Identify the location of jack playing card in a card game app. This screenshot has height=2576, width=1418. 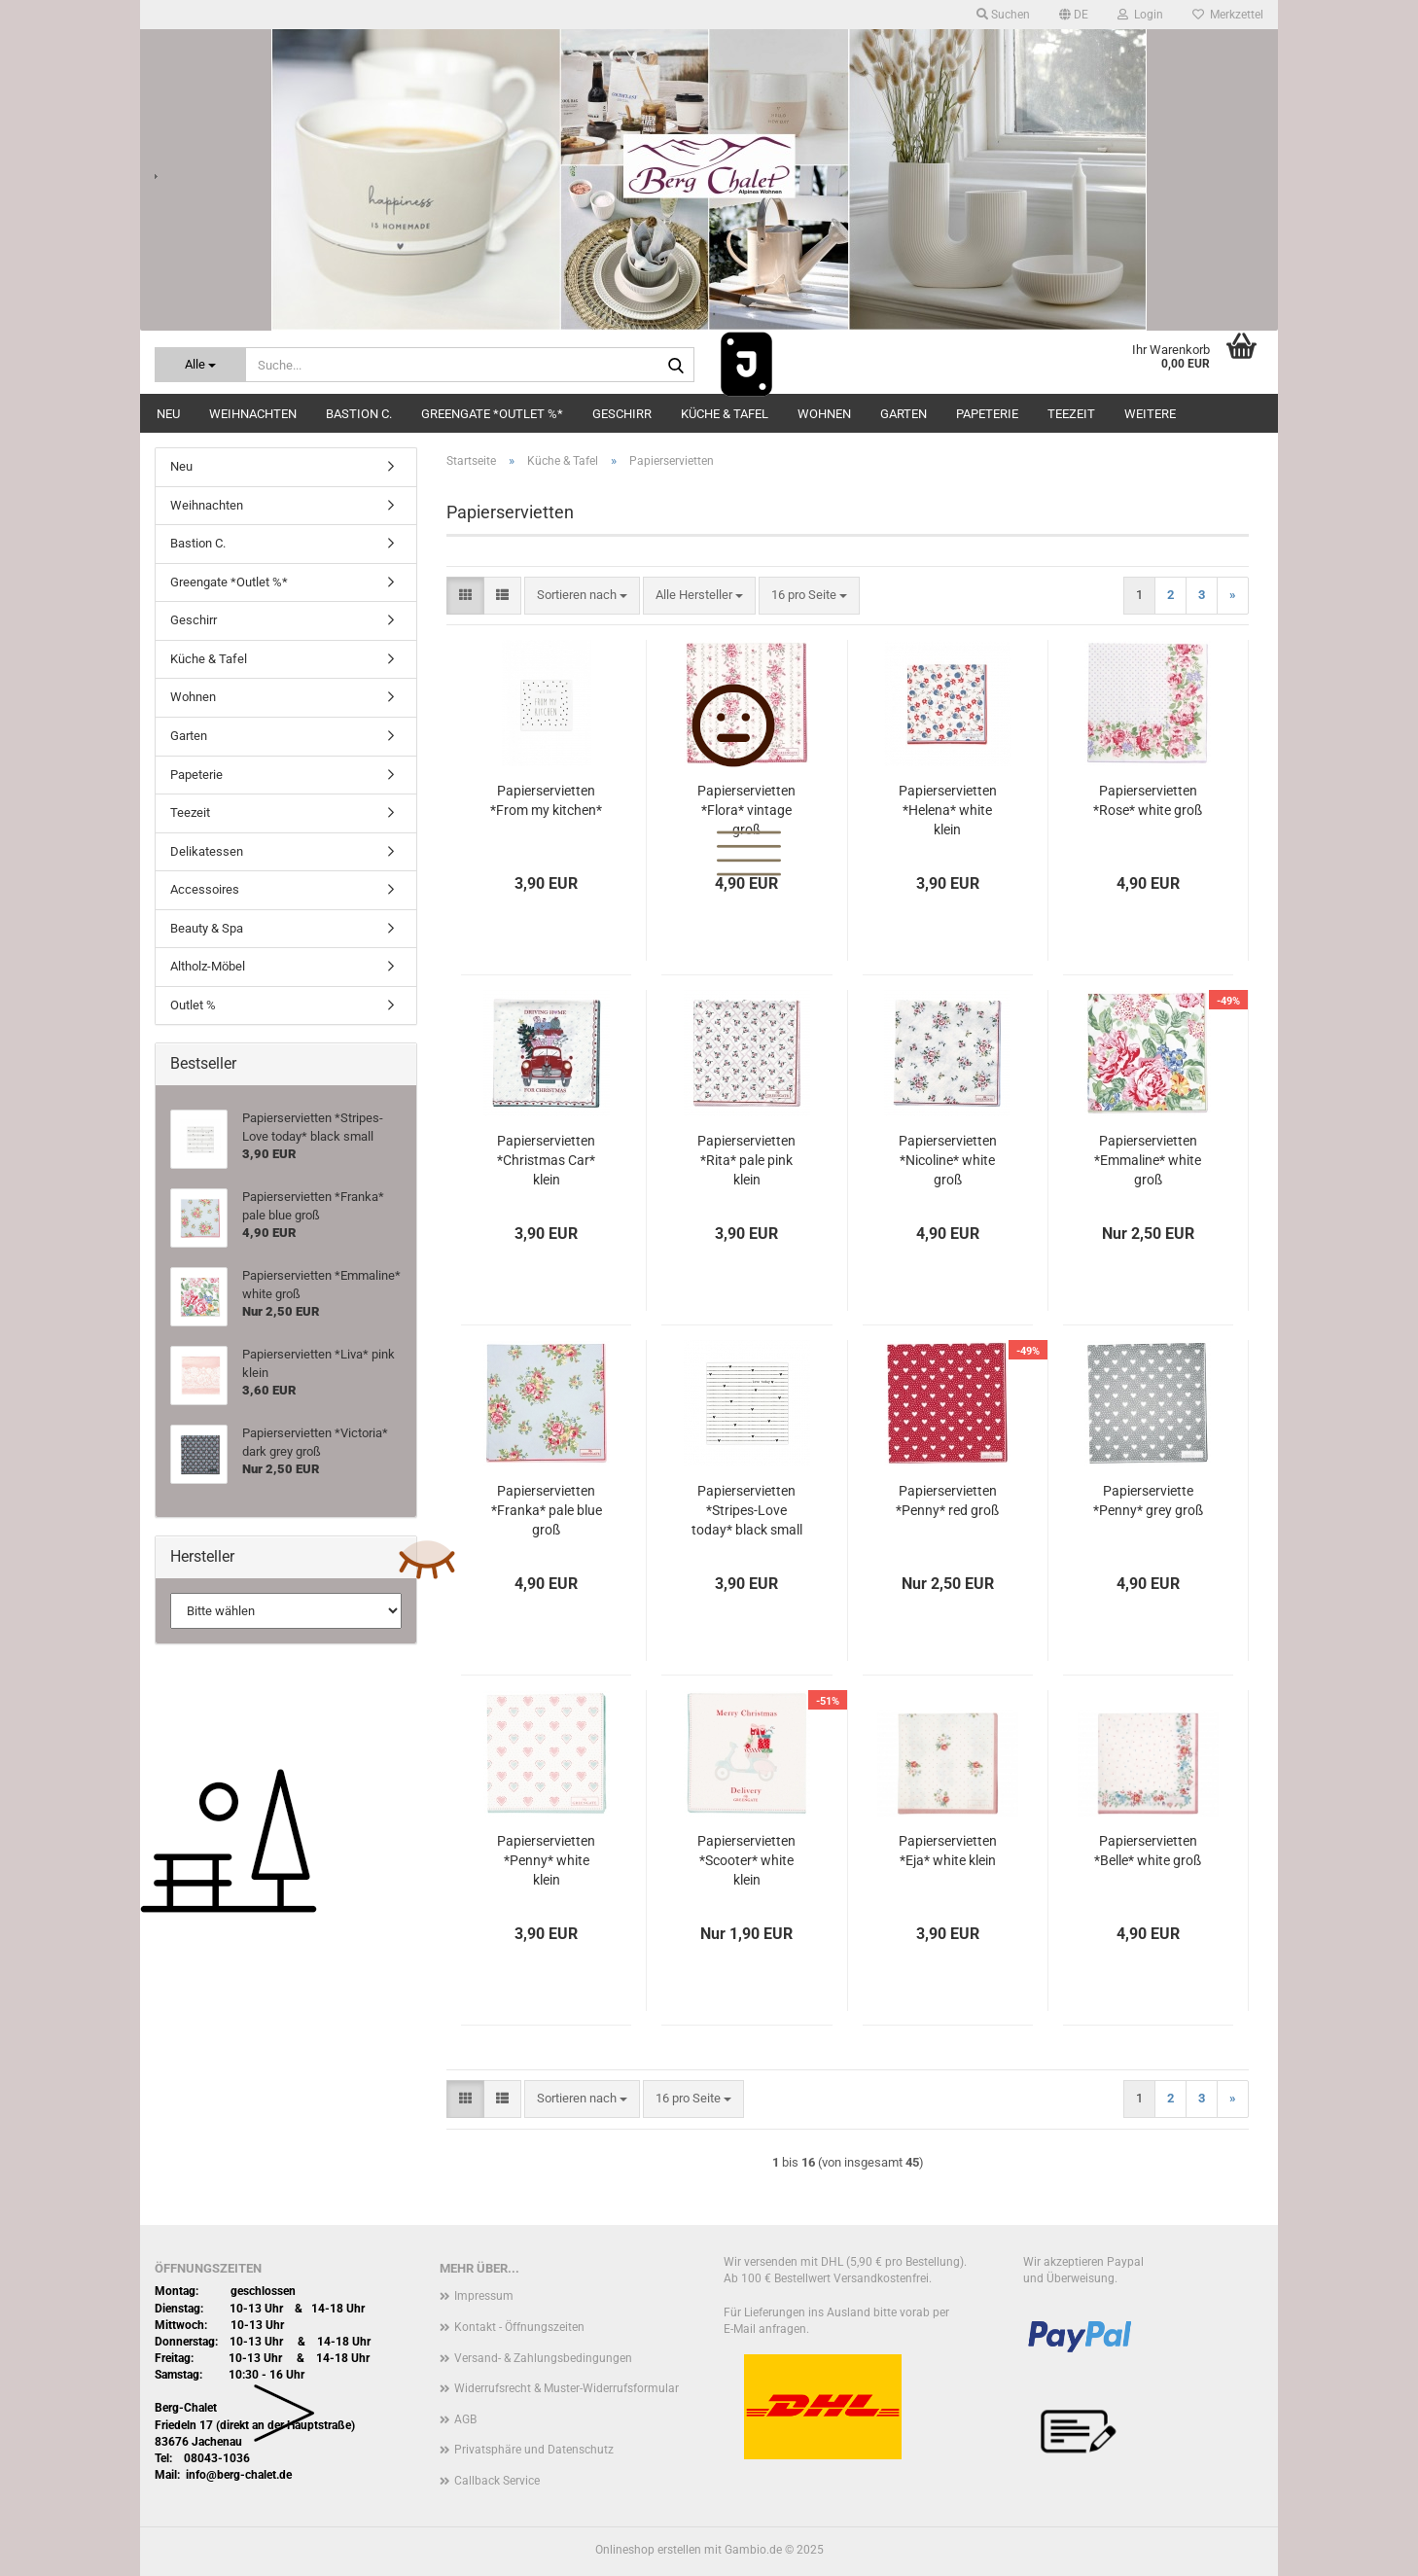
(746, 364).